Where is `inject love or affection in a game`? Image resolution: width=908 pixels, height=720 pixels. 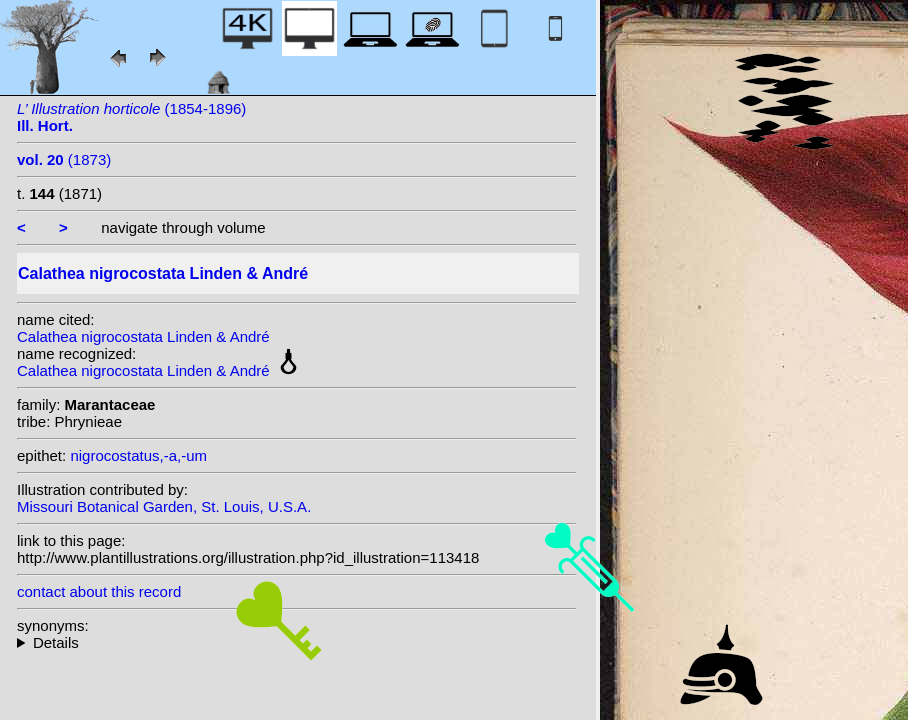
inject love or affection in a game is located at coordinates (590, 568).